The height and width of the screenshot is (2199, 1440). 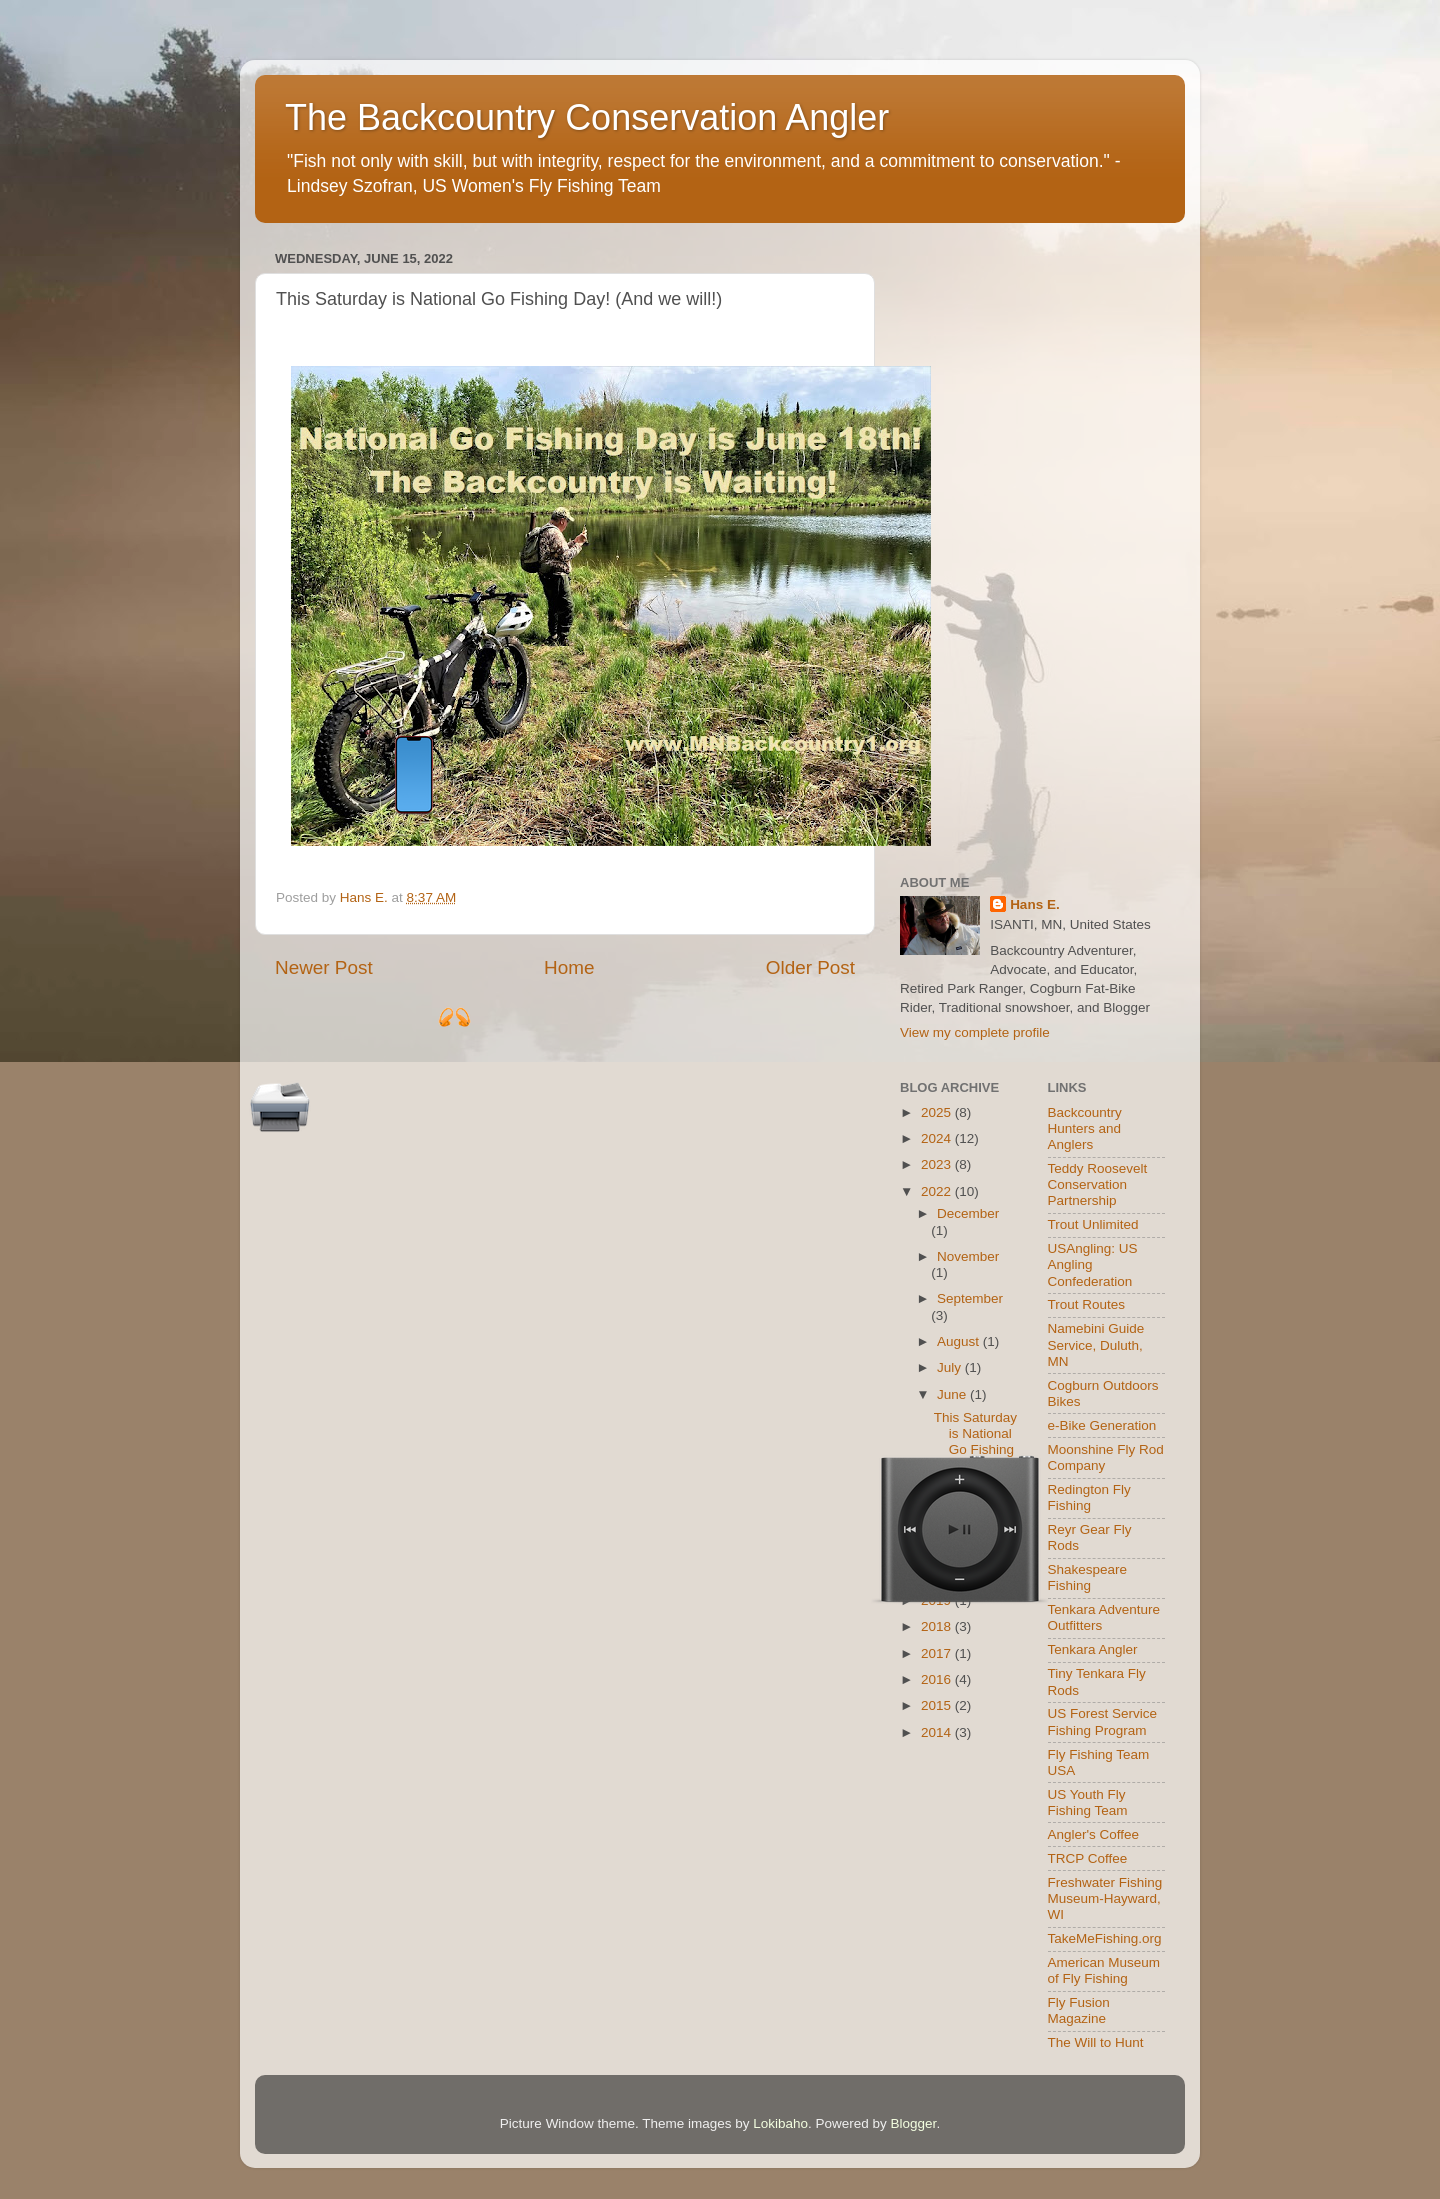 I want to click on connect wireless earbuds via bluetooth, so click(x=454, y=1018).